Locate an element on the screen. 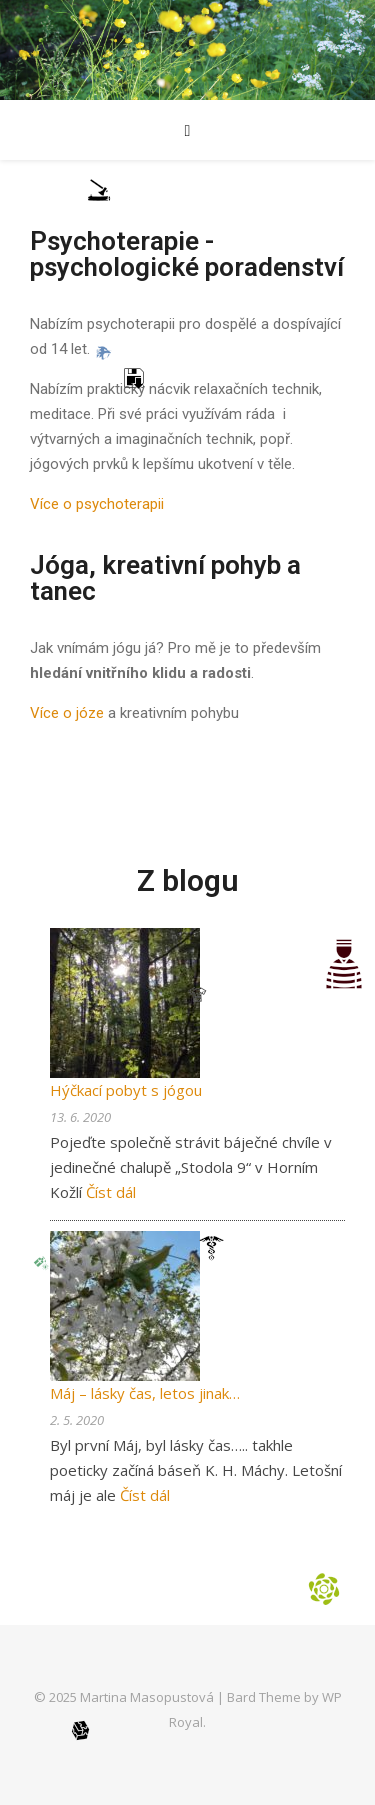 This screenshot has height=1805, width=375. access puzzle or jigsaw game is located at coordinates (80, 1730).